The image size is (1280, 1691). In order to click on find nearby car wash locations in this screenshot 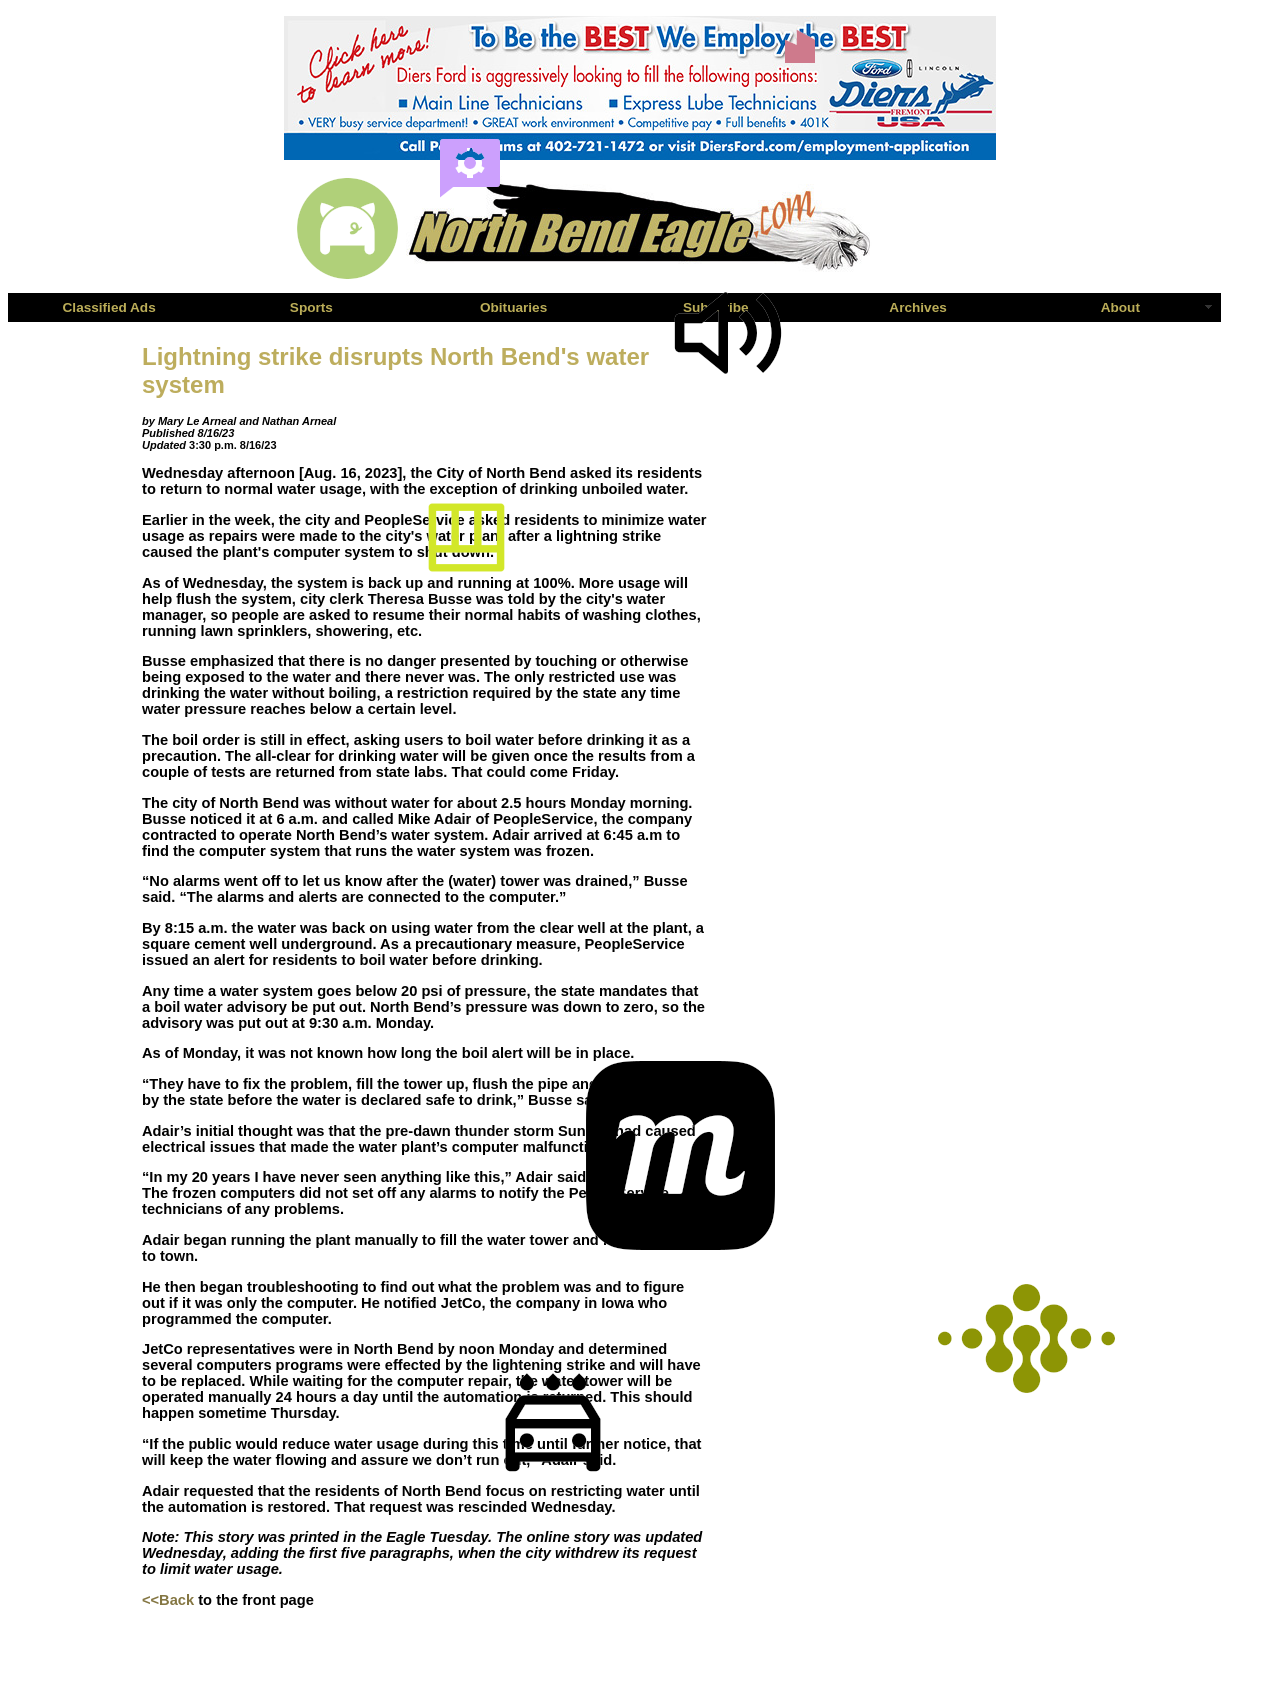, I will do `click(553, 1419)`.